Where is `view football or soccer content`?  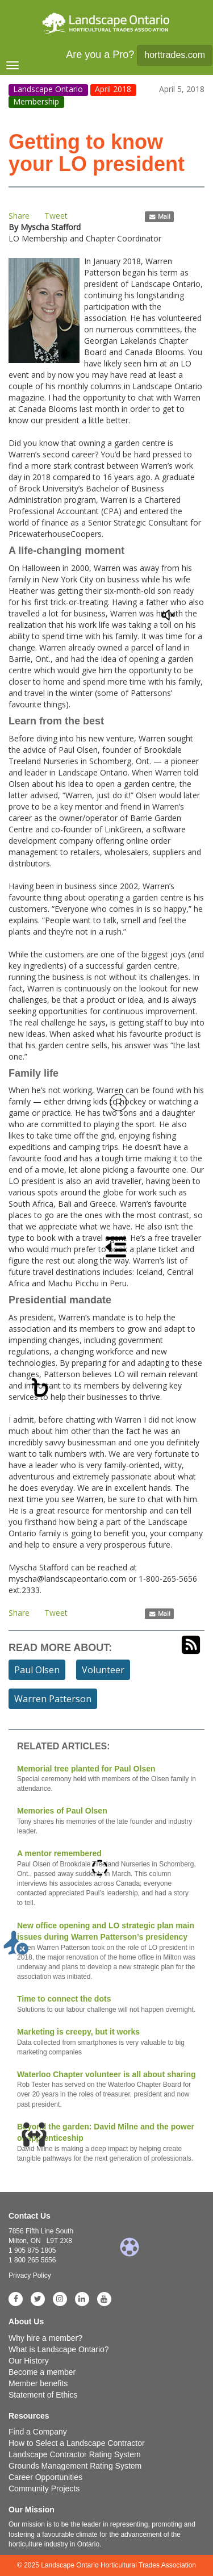
view football or soccer content is located at coordinates (130, 2247).